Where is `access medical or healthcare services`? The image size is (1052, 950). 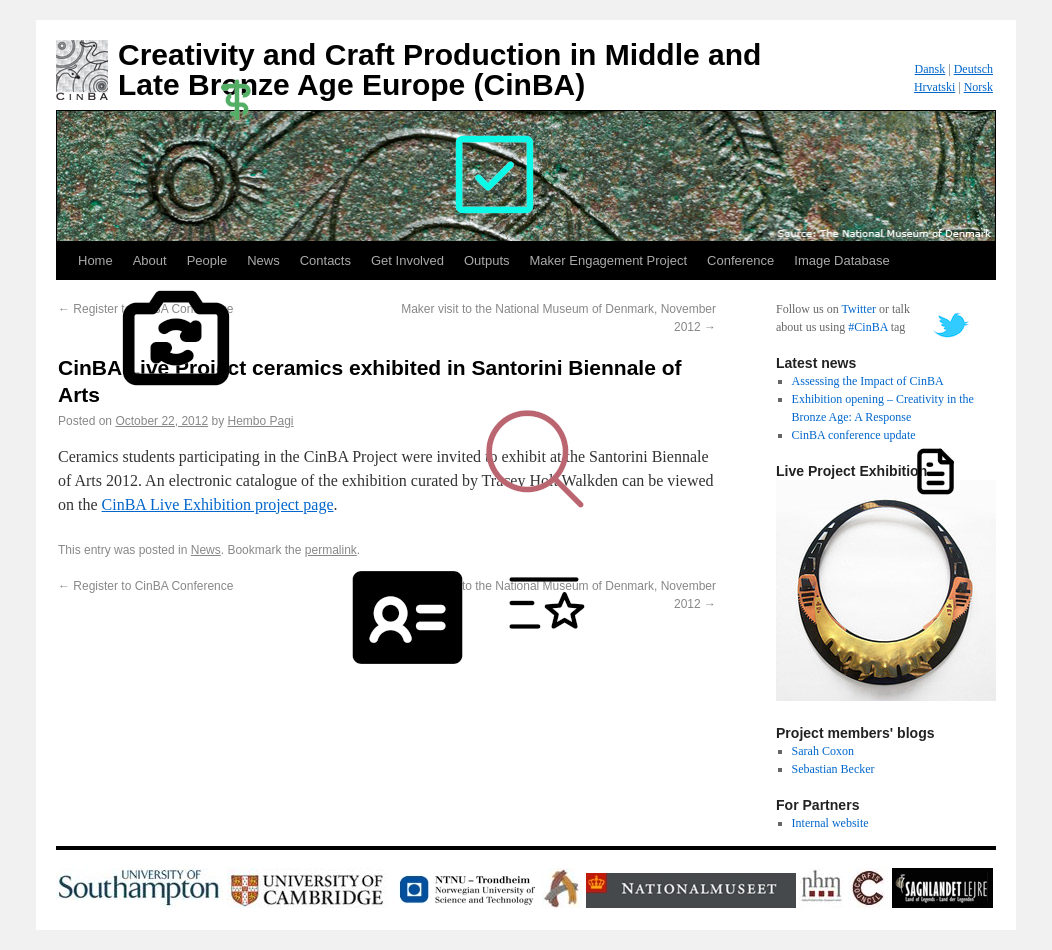
access medical or healthcare services is located at coordinates (237, 100).